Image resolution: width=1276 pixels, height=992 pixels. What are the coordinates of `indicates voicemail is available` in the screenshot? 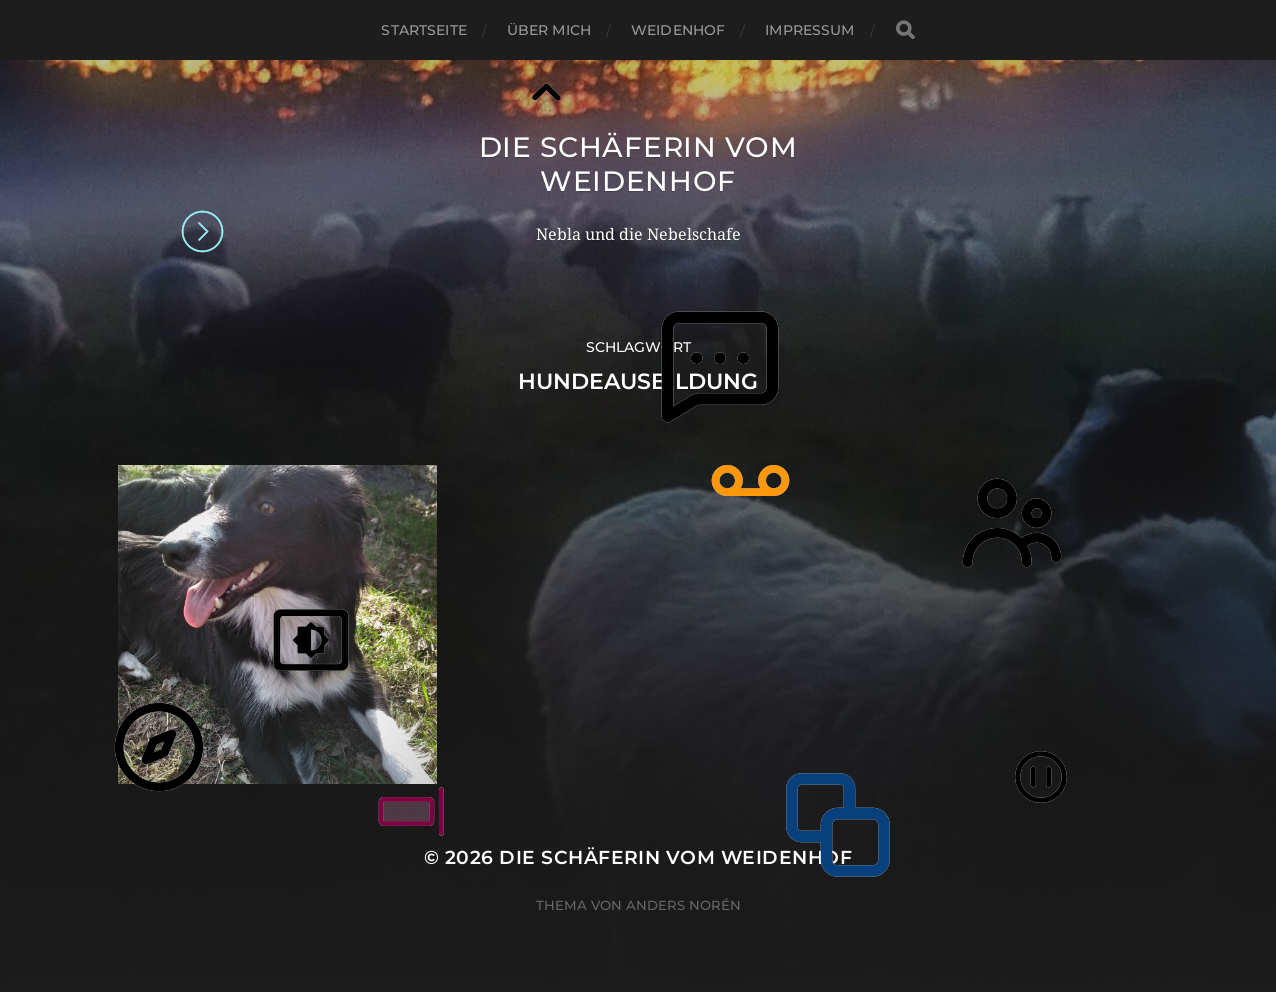 It's located at (750, 480).